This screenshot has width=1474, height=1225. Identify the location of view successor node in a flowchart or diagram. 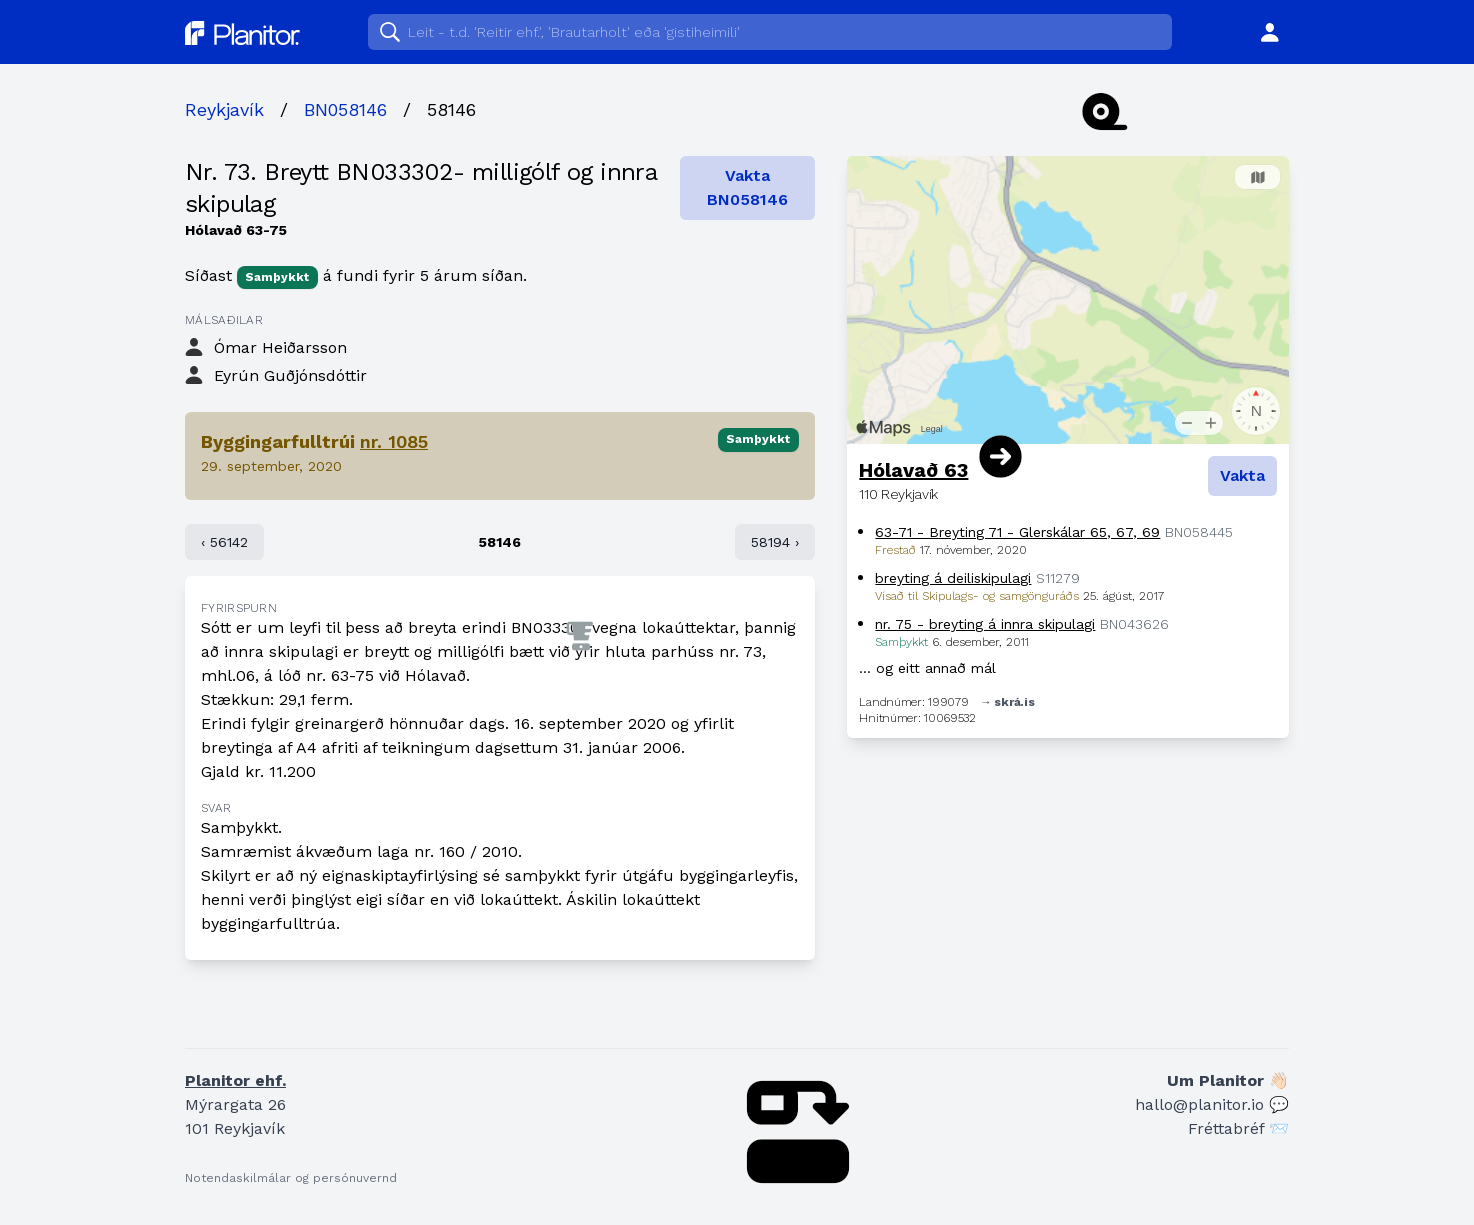
(798, 1132).